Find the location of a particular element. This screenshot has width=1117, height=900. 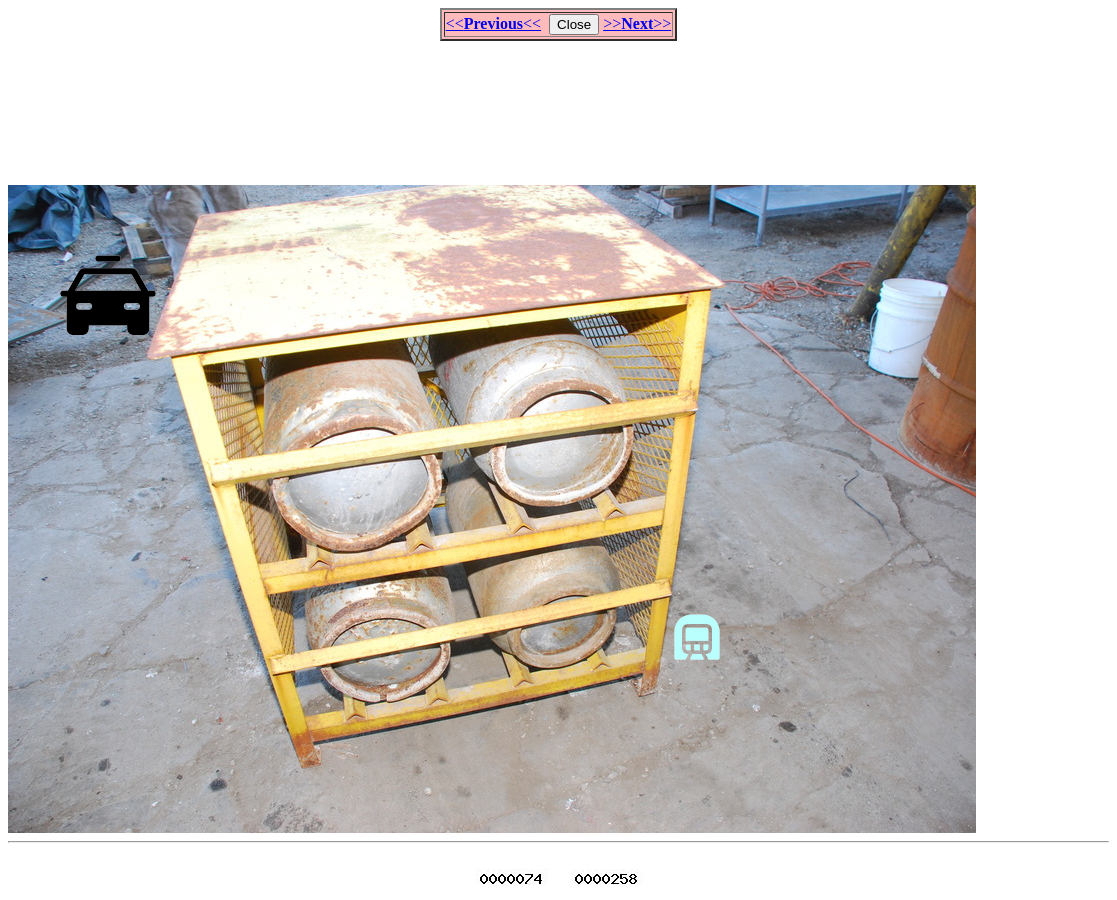

indicates police or emergency services is located at coordinates (108, 300).